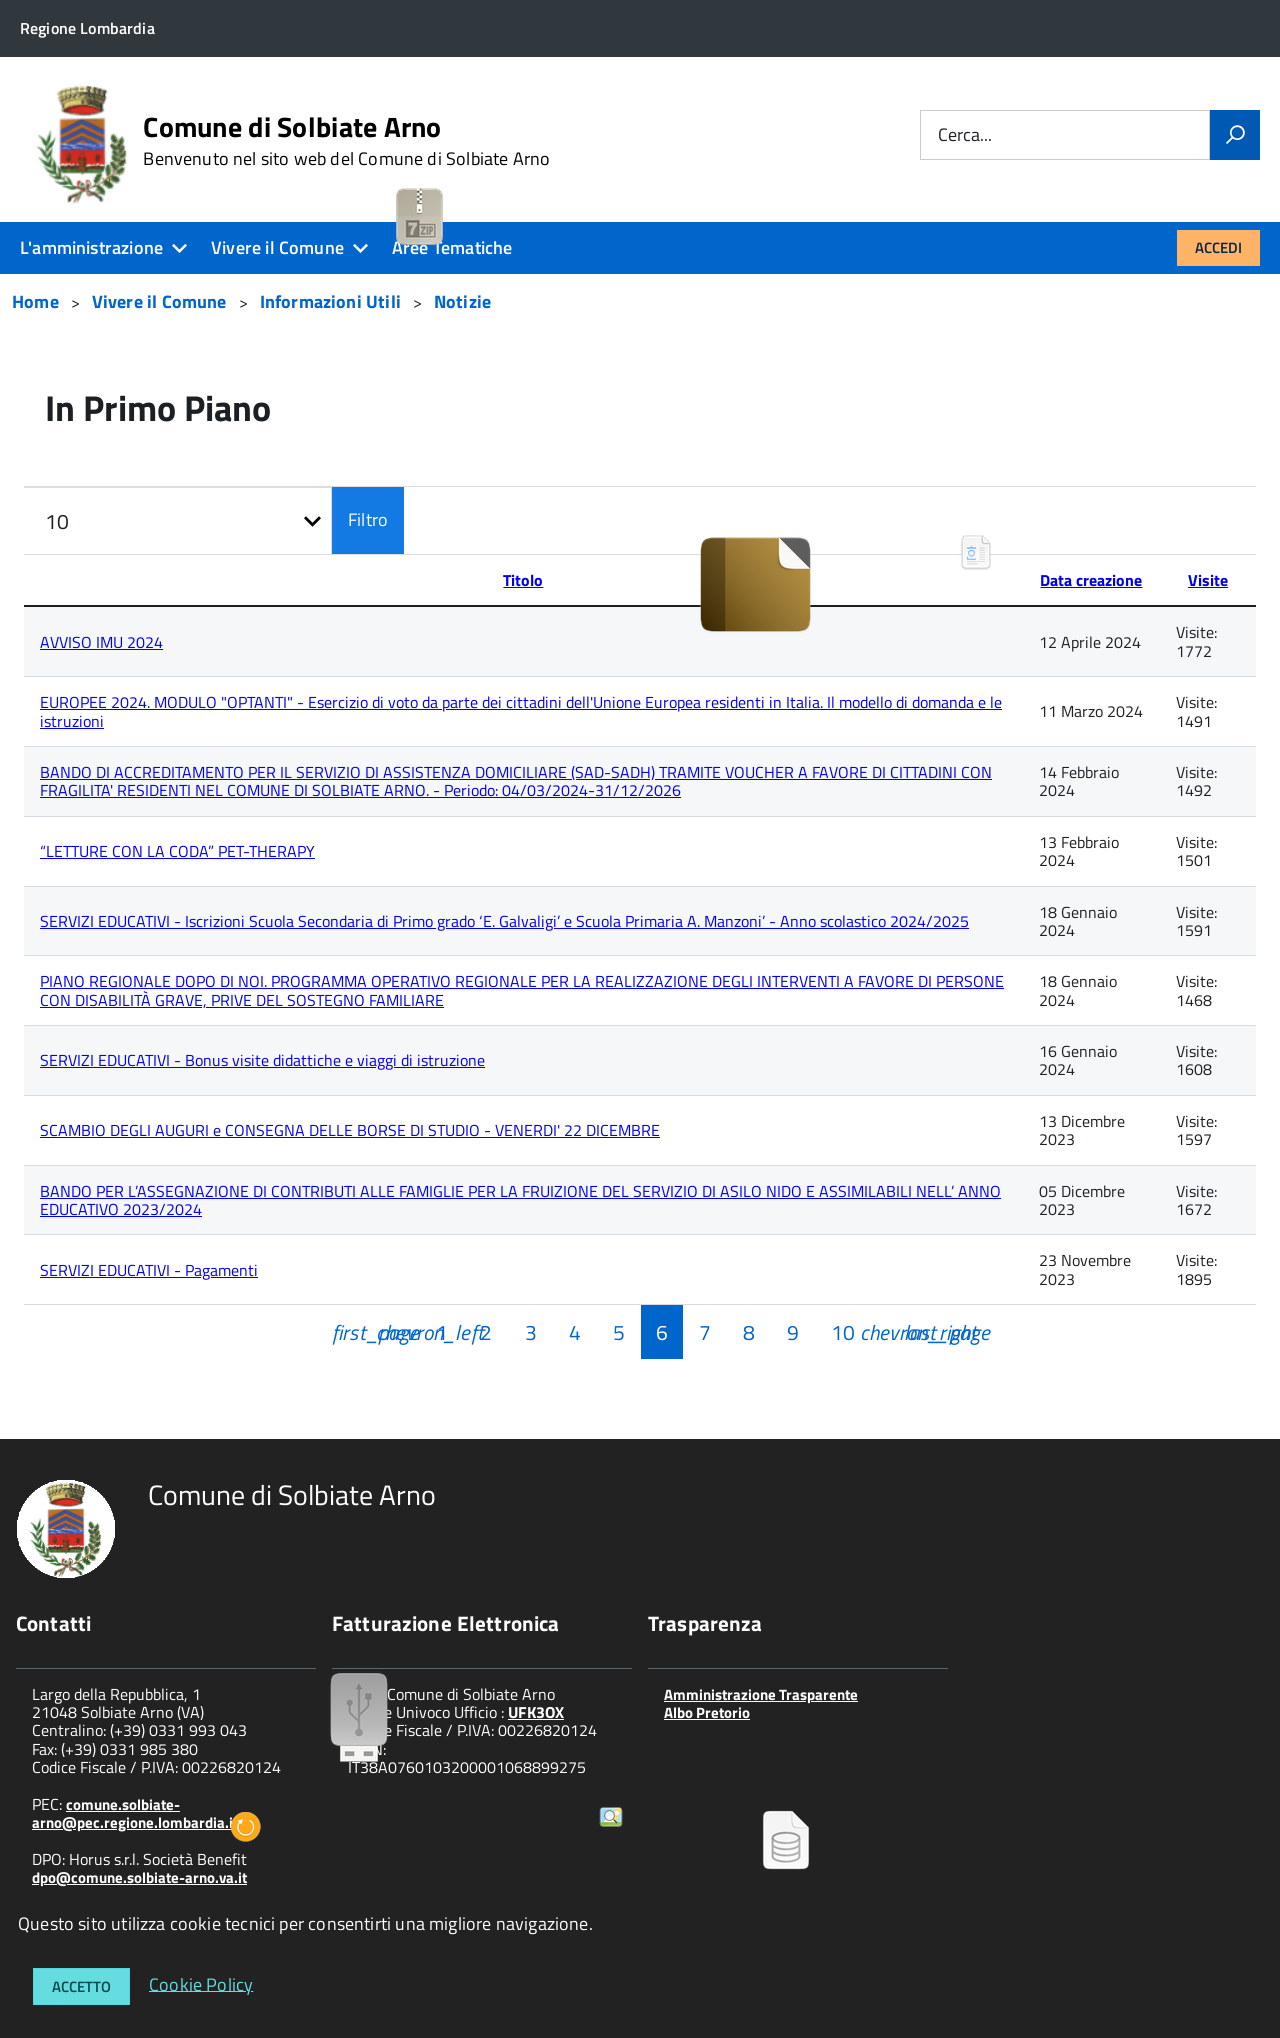 The height and width of the screenshot is (2038, 1280). What do you see at coordinates (419, 216) in the screenshot?
I see `a 7z compressed archive file` at bounding box center [419, 216].